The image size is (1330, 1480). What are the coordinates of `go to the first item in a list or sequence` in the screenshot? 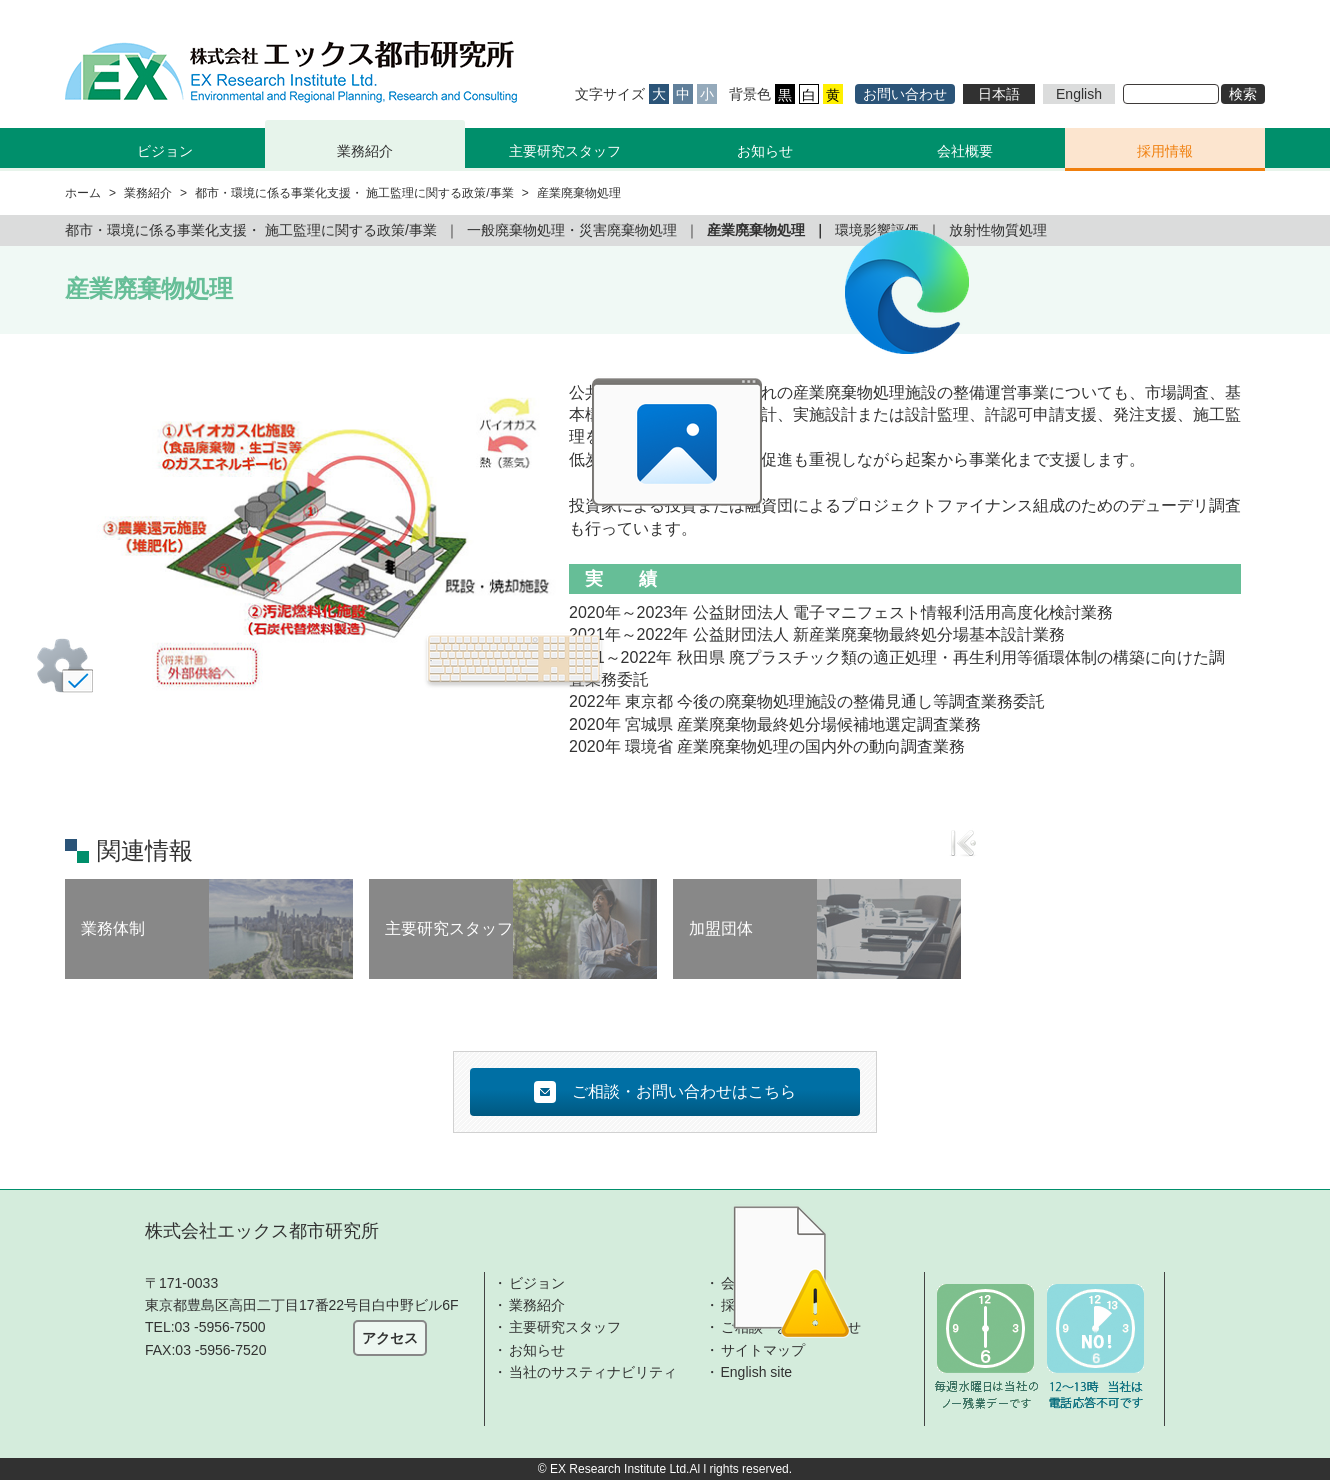 It's located at (963, 843).